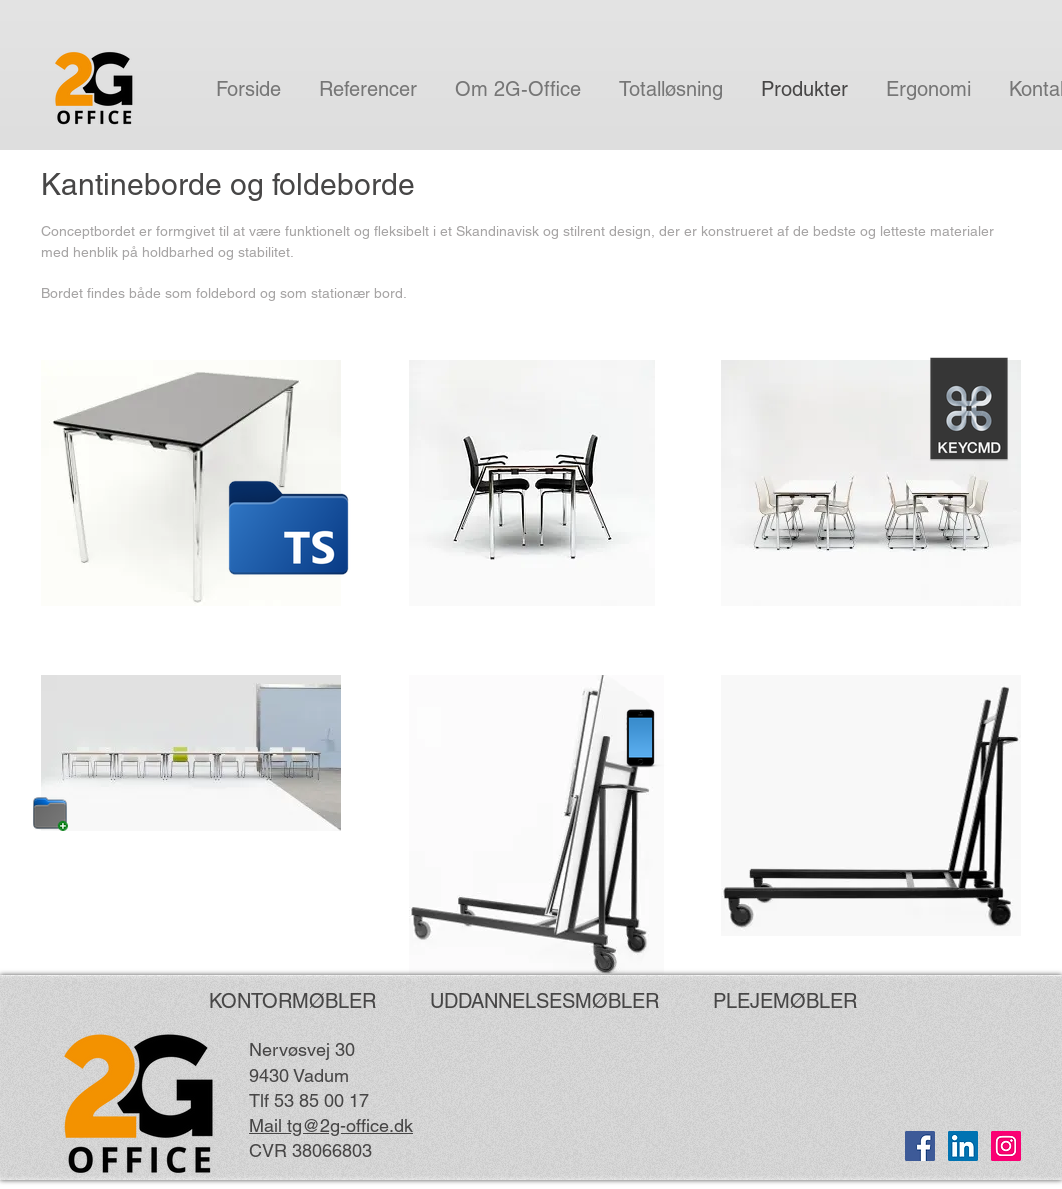 This screenshot has height=1189, width=1062. Describe the element at coordinates (288, 531) in the screenshot. I see `open typescript project files folder` at that location.